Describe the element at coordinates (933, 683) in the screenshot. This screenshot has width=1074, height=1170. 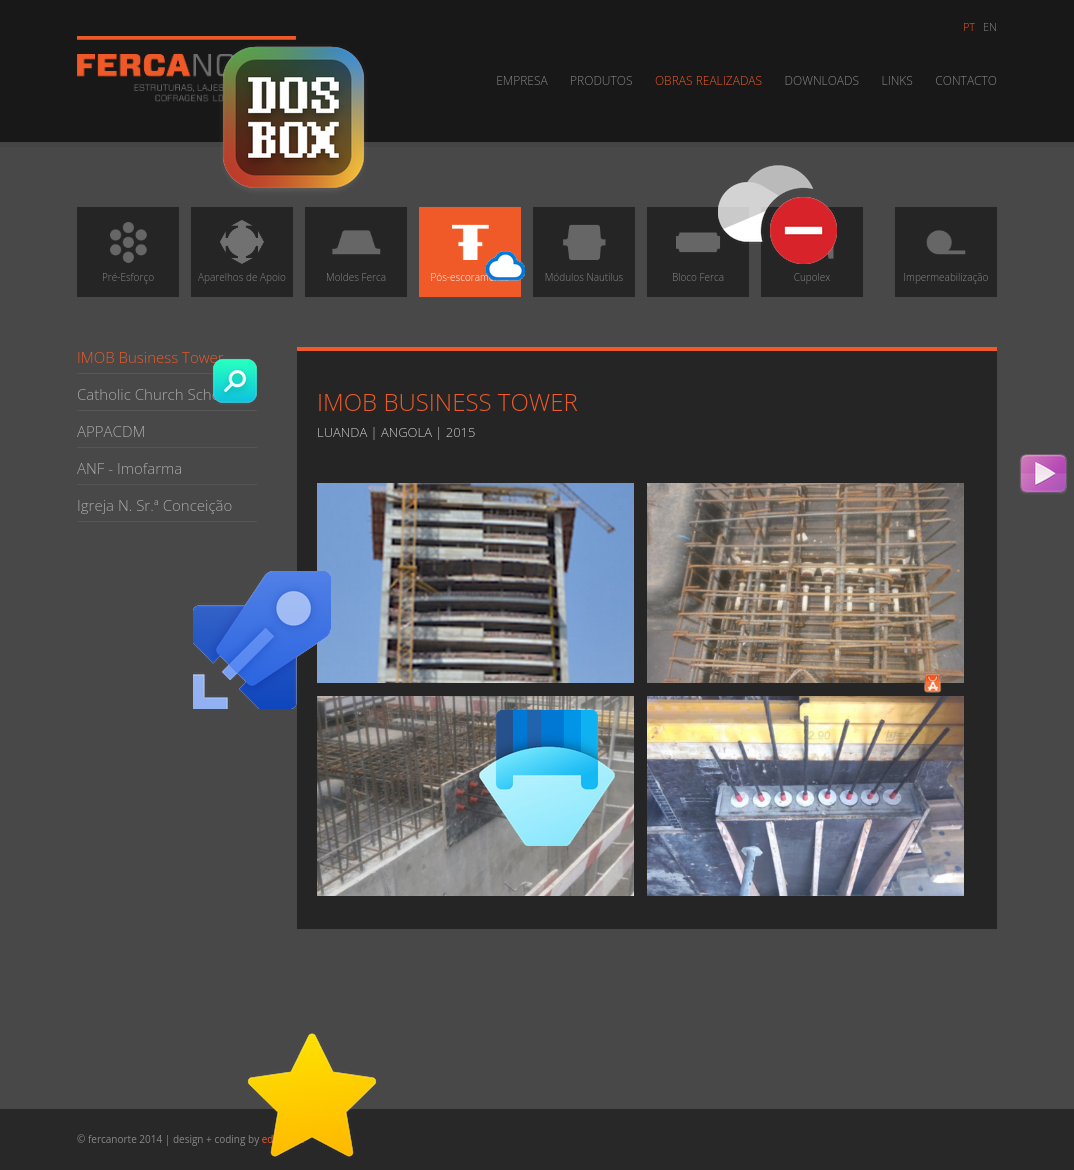
I see `open the app center to browse and install applications` at that location.